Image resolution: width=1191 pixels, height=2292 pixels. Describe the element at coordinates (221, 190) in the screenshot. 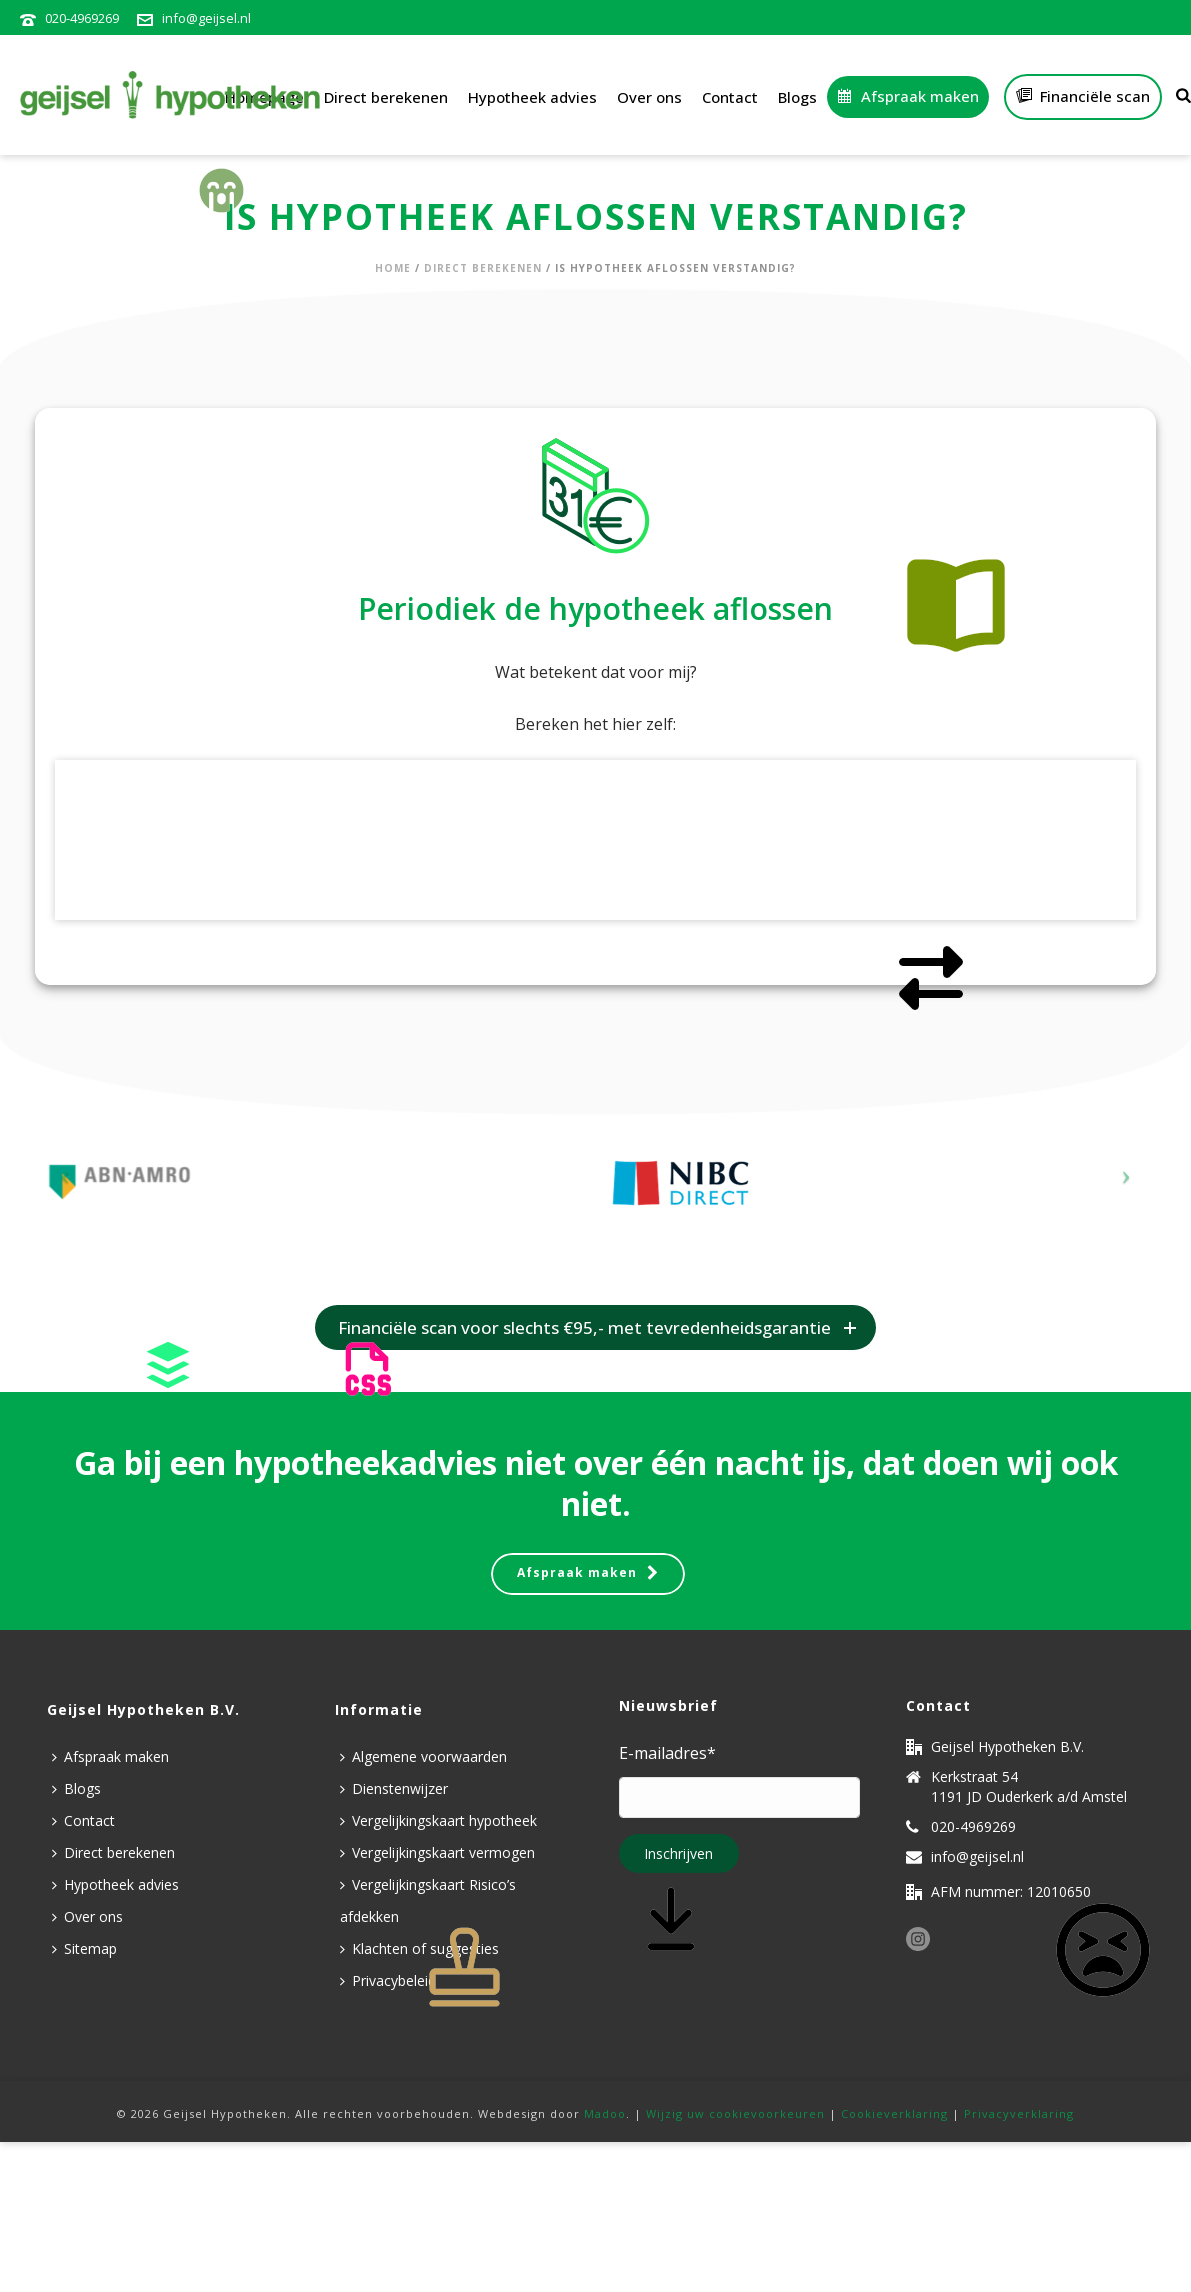

I see `indicates an error or failed action` at that location.